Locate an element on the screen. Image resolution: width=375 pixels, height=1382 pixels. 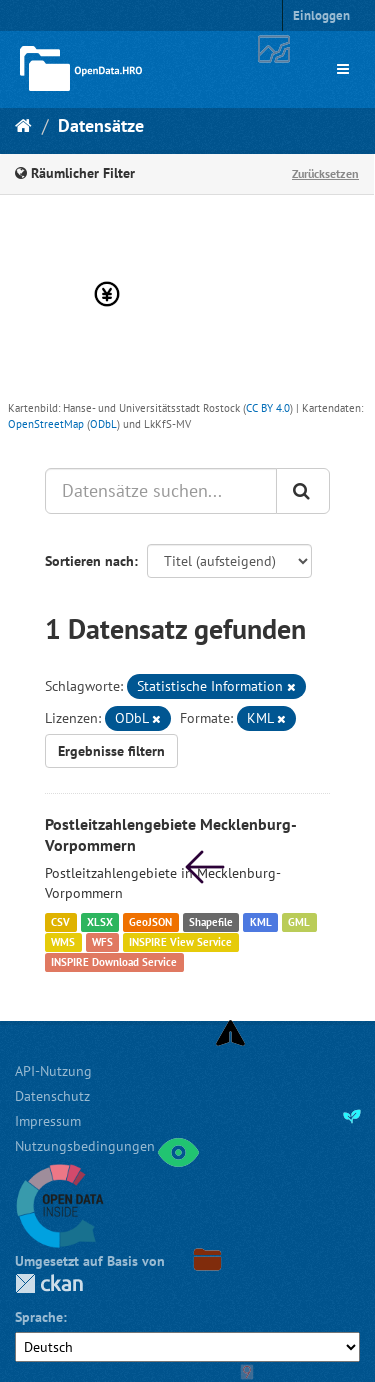
go back to the previous screen is located at coordinates (205, 867).